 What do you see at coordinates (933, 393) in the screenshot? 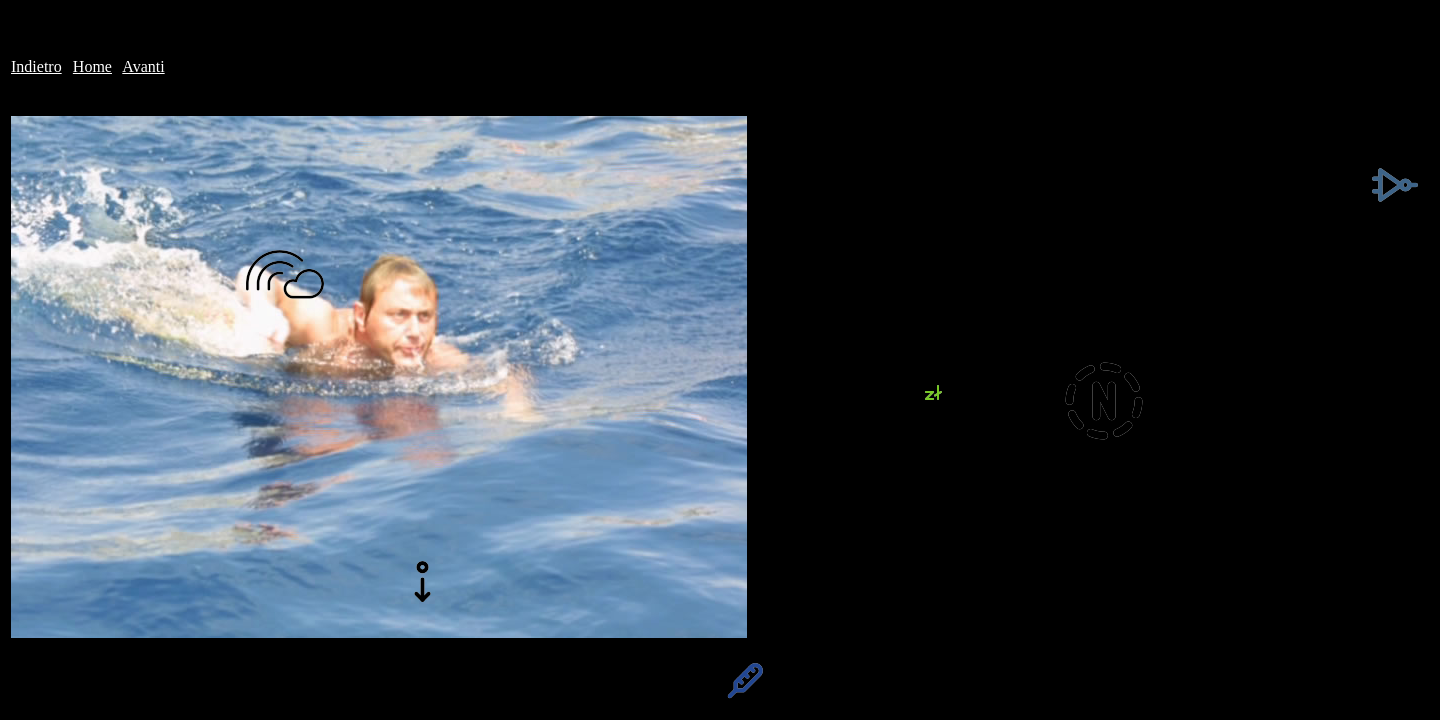
I see `indicates price or amount in Polish złoty` at bounding box center [933, 393].